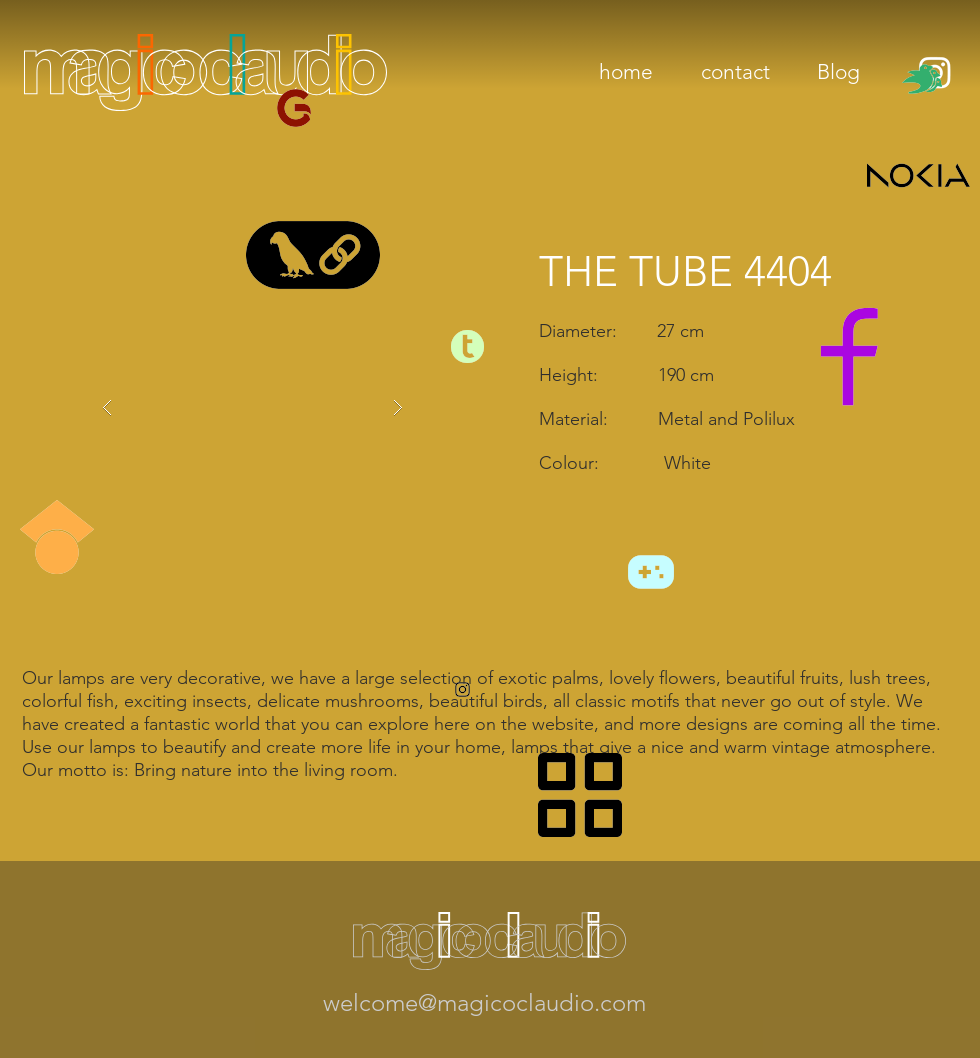 This screenshot has width=980, height=1058. I want to click on open the Instagram app, so click(462, 689).